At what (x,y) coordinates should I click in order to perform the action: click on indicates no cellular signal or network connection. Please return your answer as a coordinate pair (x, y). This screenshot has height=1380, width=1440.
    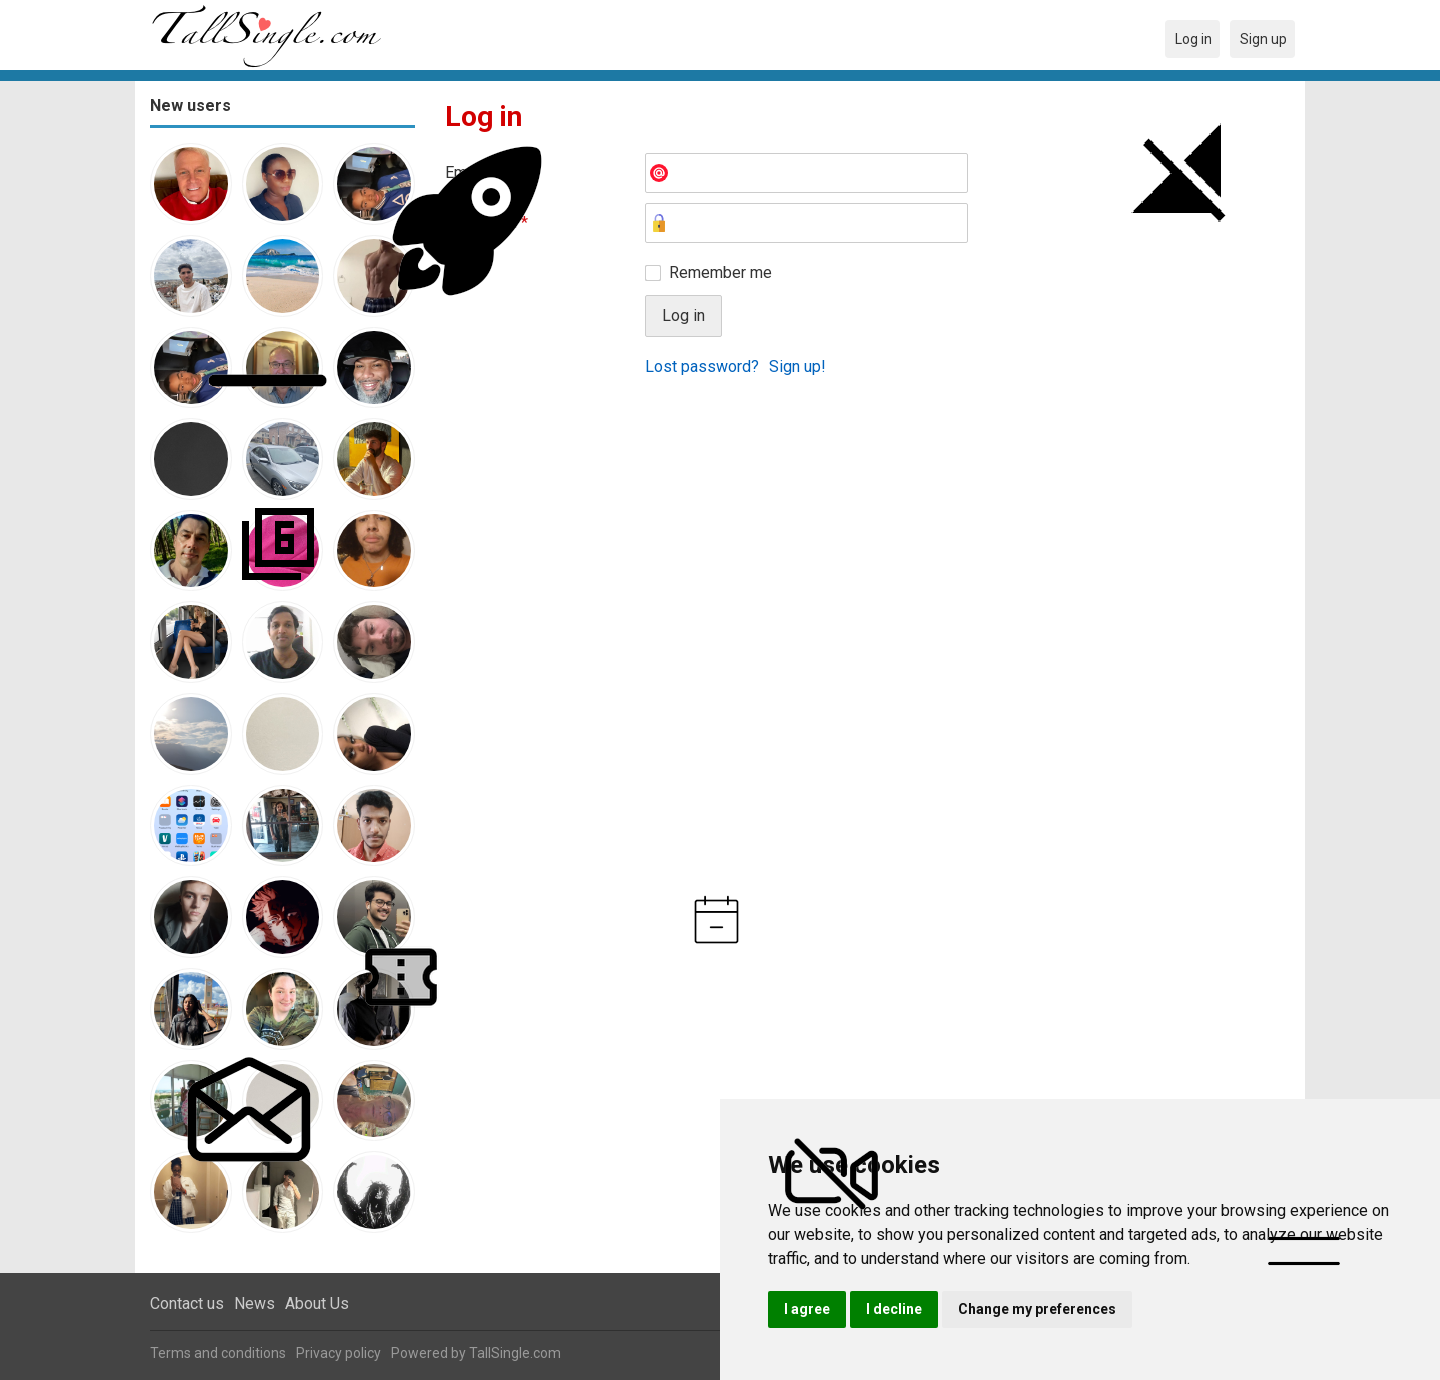
    Looking at the image, I should click on (1180, 172).